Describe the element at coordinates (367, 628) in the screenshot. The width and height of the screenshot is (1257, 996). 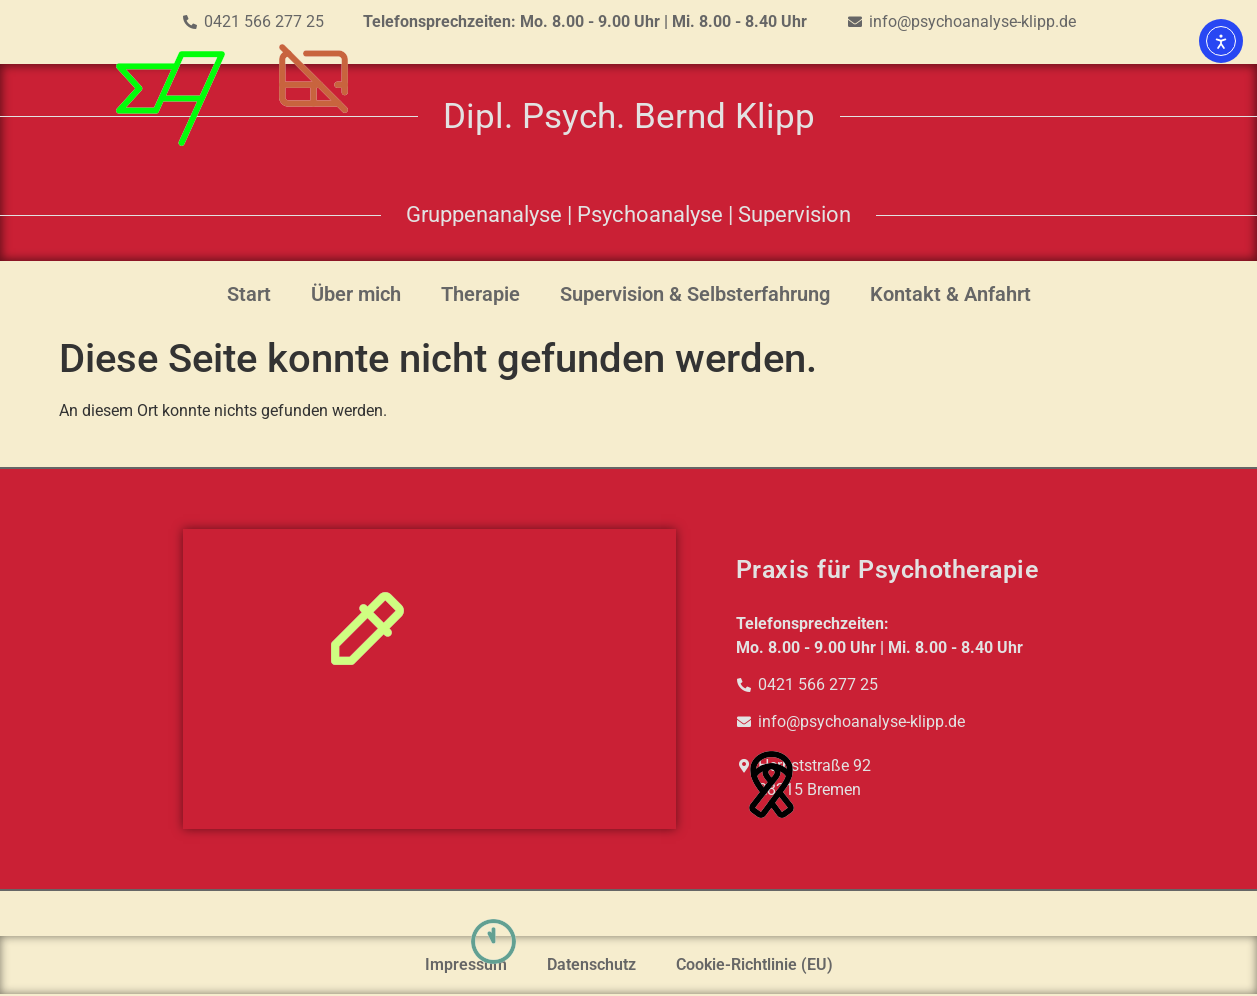
I see `select a color from the canvas` at that location.